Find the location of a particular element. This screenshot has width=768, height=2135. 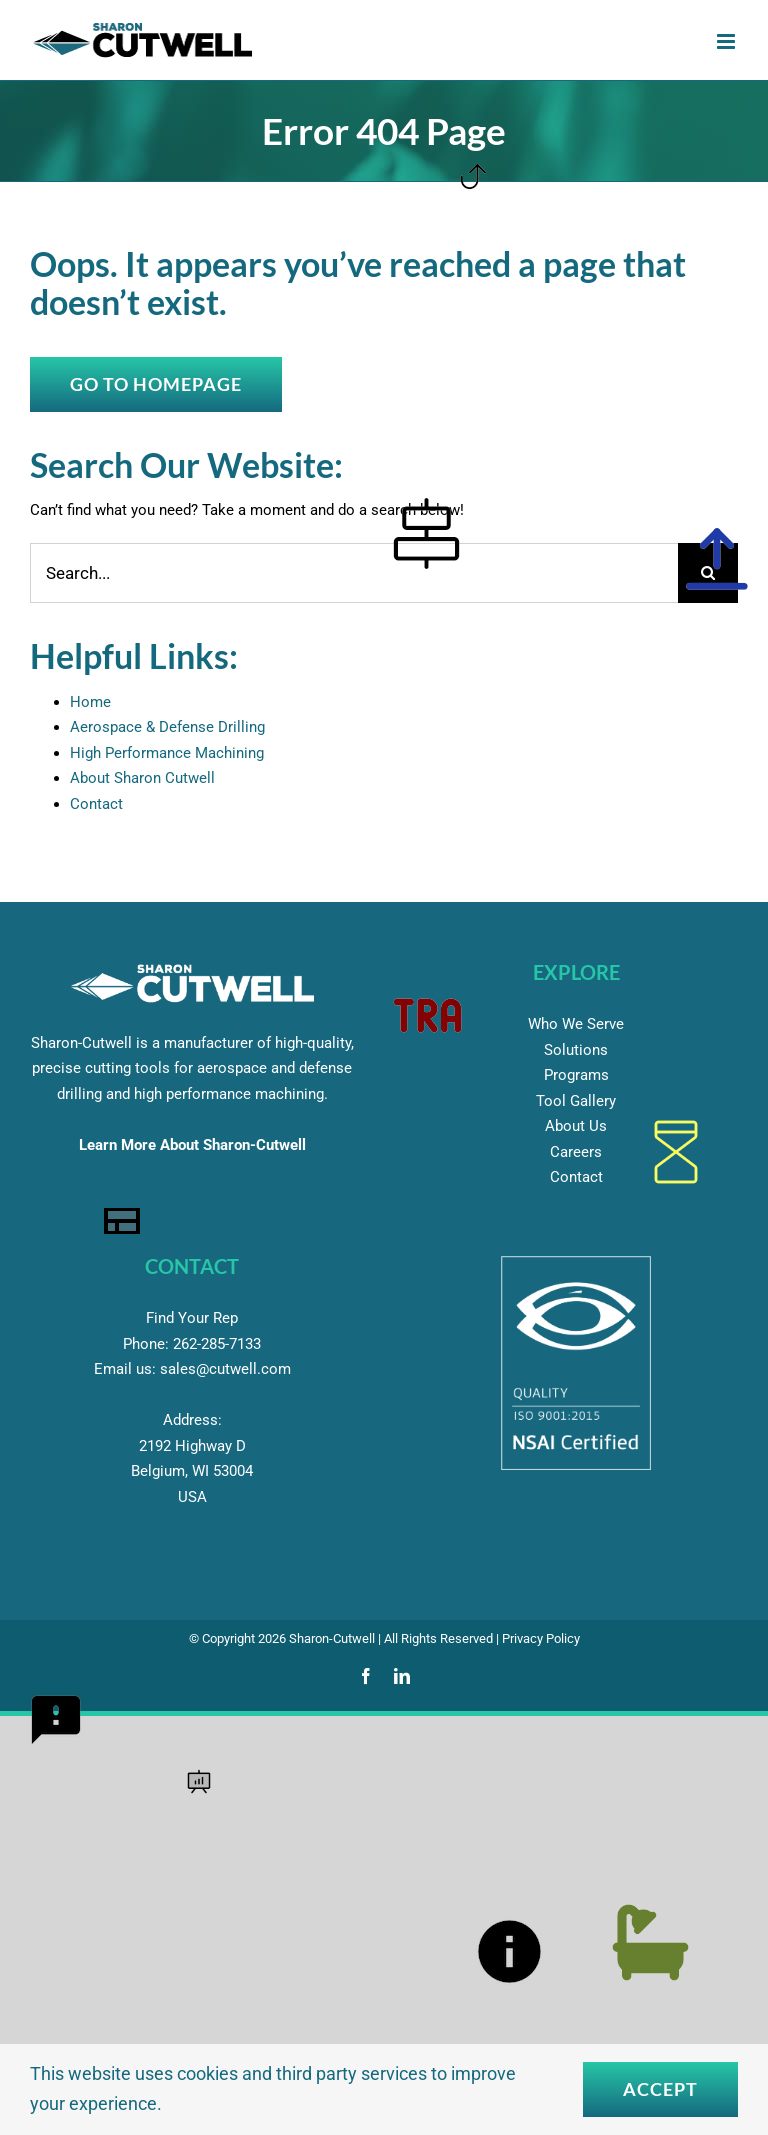

indicates a timer or countdown just started is located at coordinates (676, 1152).